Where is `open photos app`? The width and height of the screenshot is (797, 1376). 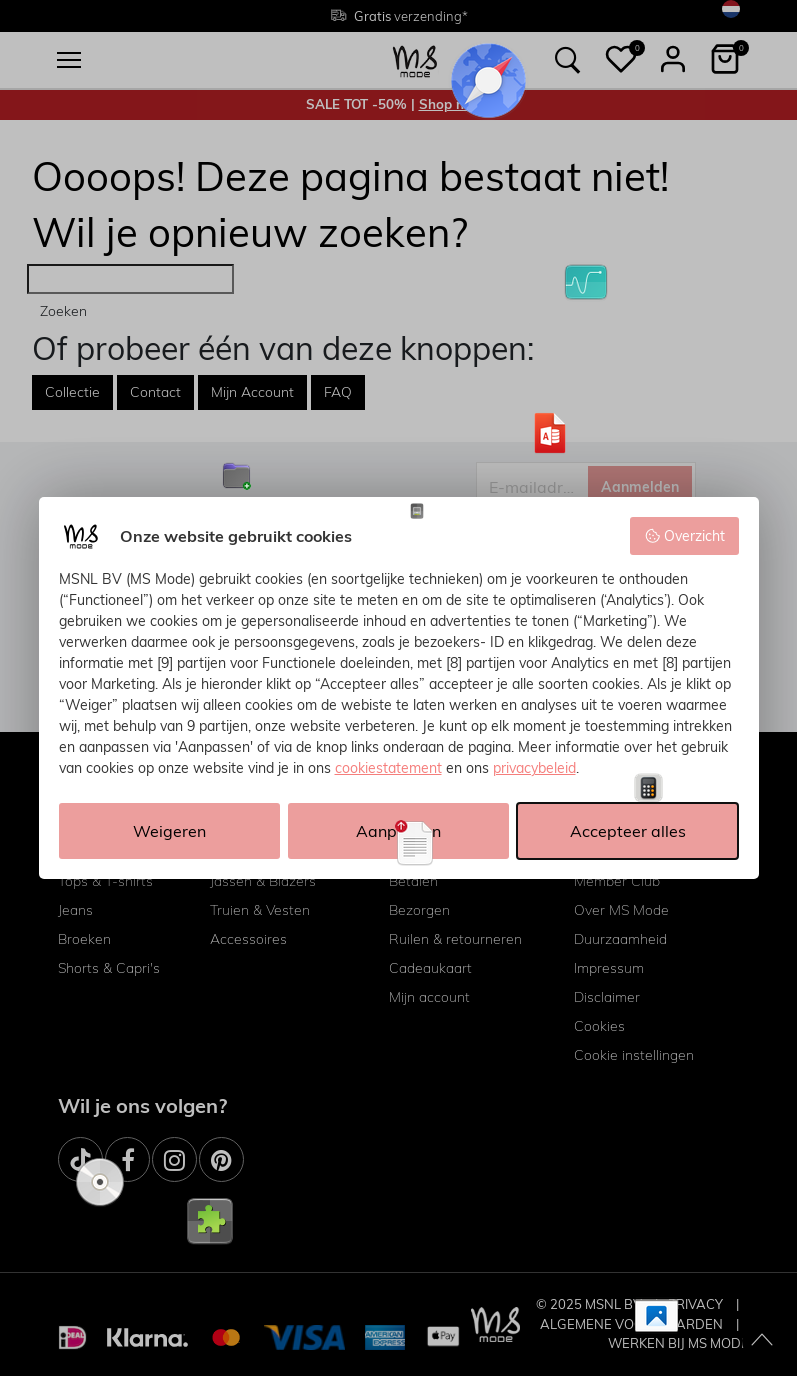 open photos app is located at coordinates (656, 1315).